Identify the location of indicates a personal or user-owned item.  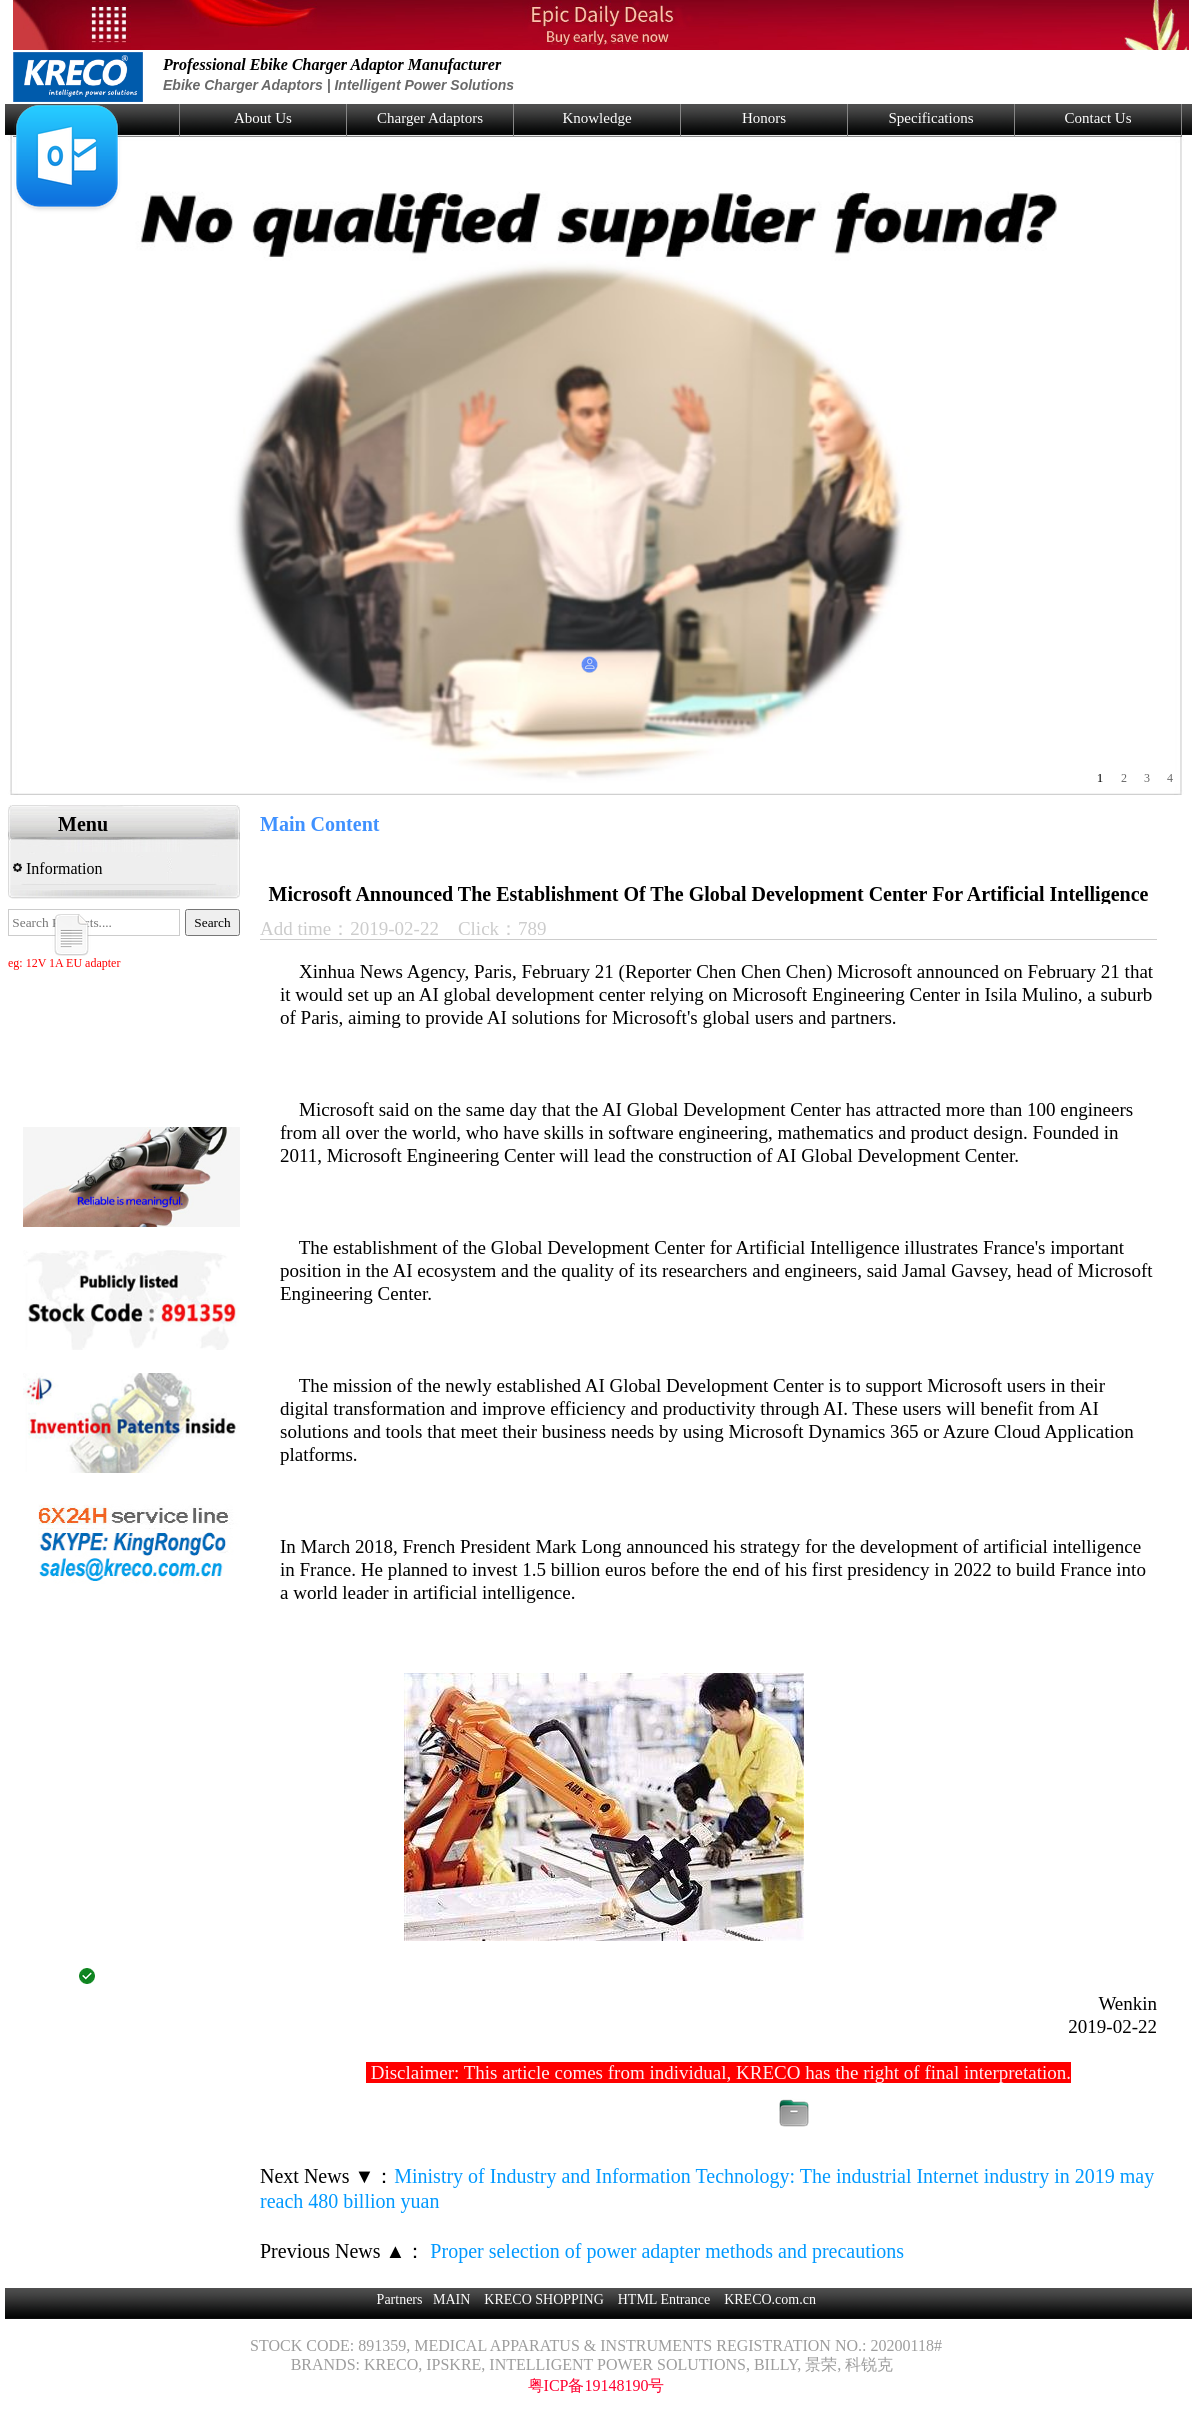
(589, 664).